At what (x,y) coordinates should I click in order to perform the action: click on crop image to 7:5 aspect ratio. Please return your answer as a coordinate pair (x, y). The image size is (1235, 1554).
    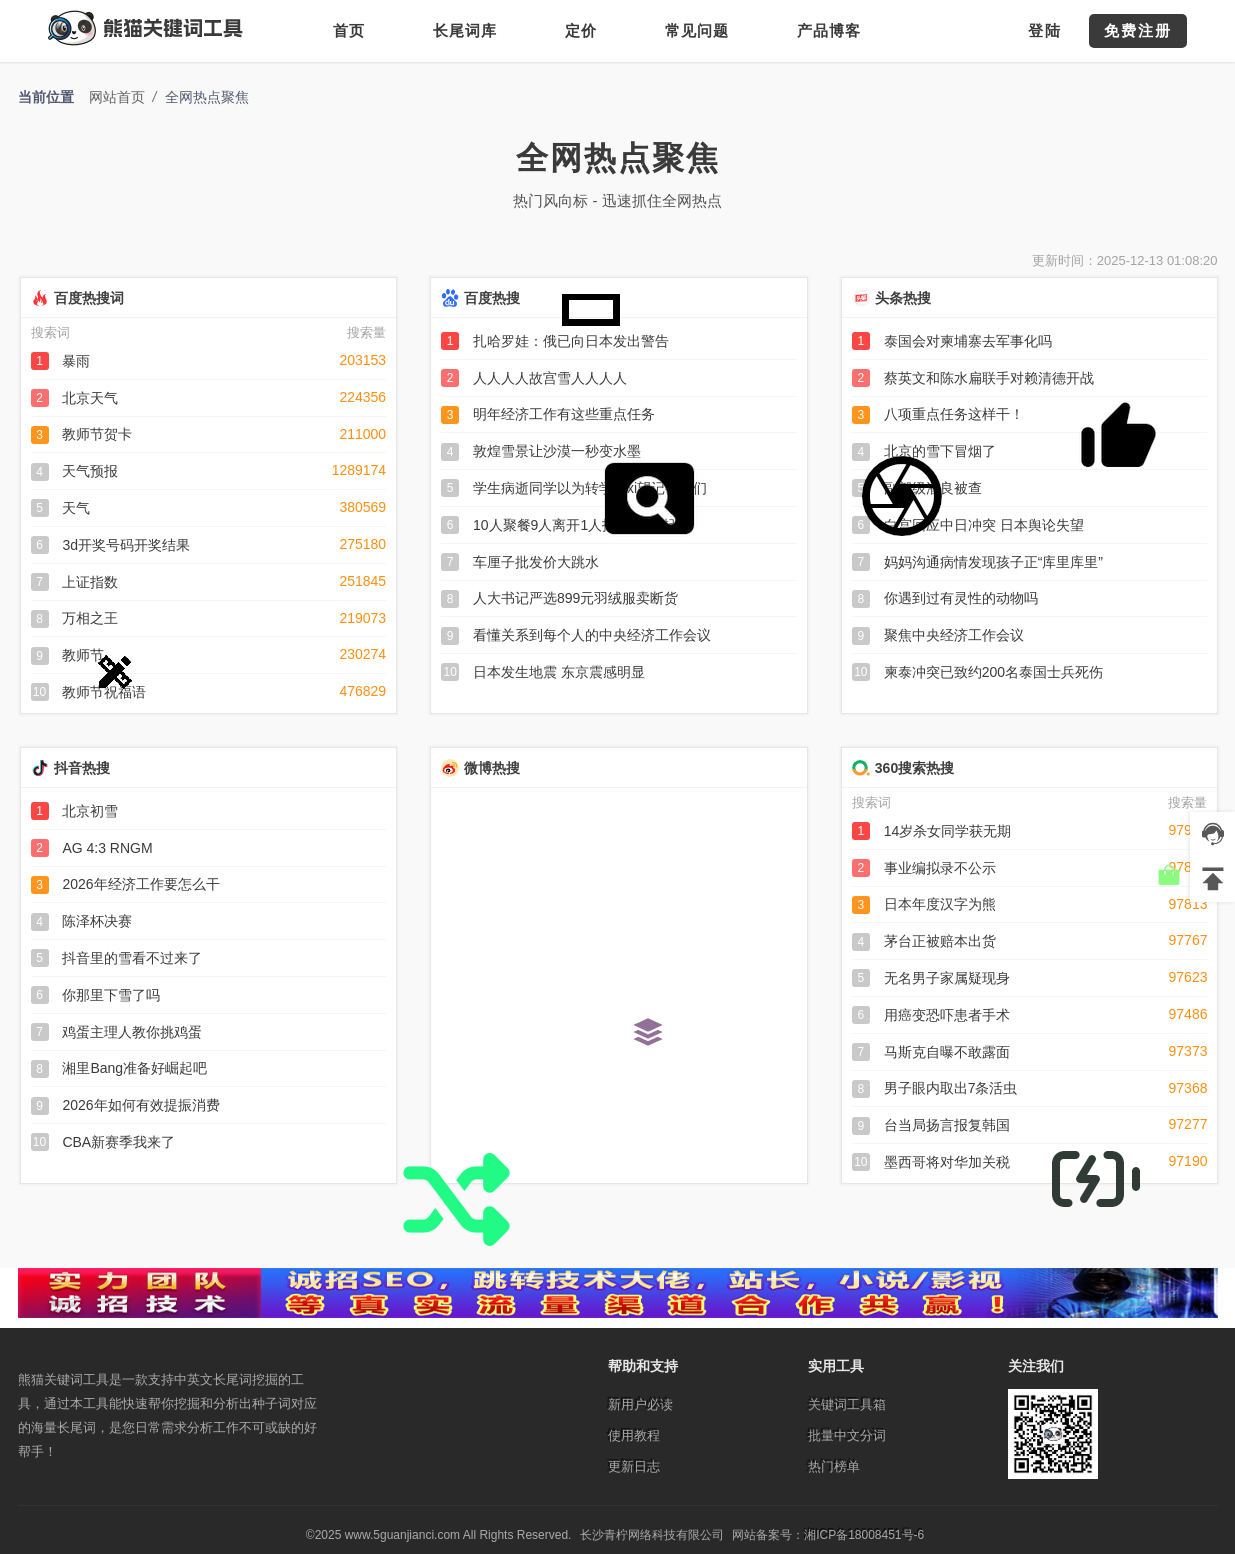
    Looking at the image, I should click on (591, 310).